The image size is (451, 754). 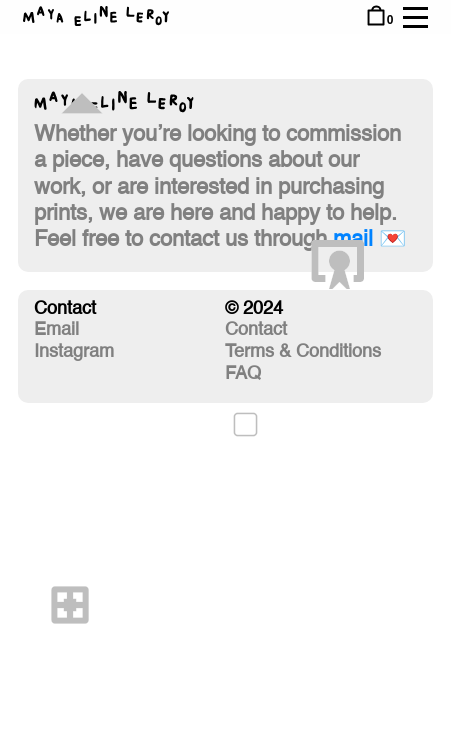 What do you see at coordinates (245, 424) in the screenshot?
I see `unchecked checkbox state` at bounding box center [245, 424].